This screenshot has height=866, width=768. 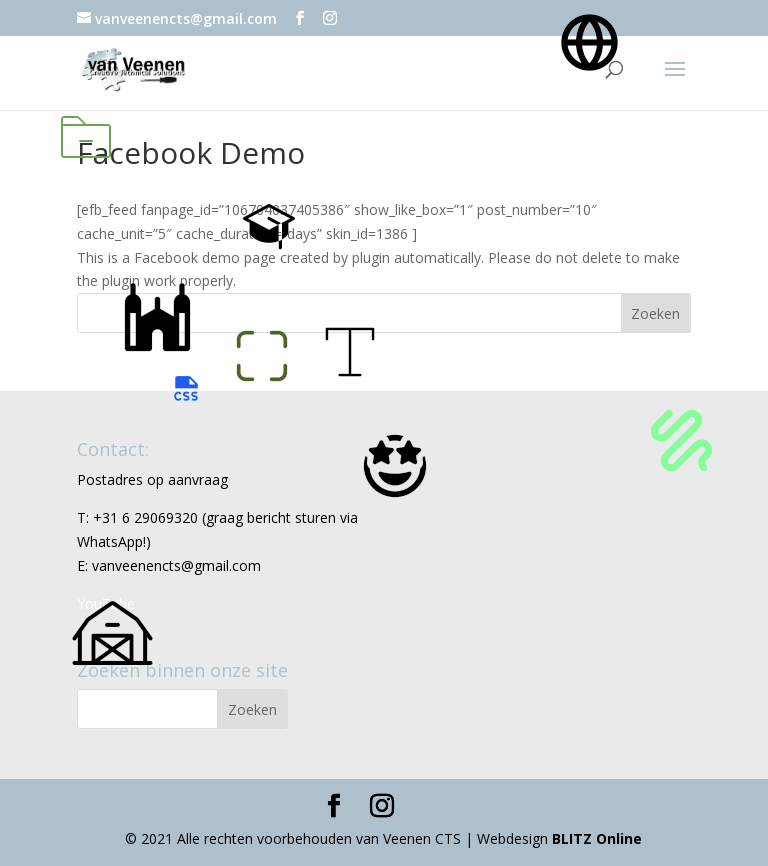 I want to click on access freehand drawing or sketching tool, so click(x=681, y=440).